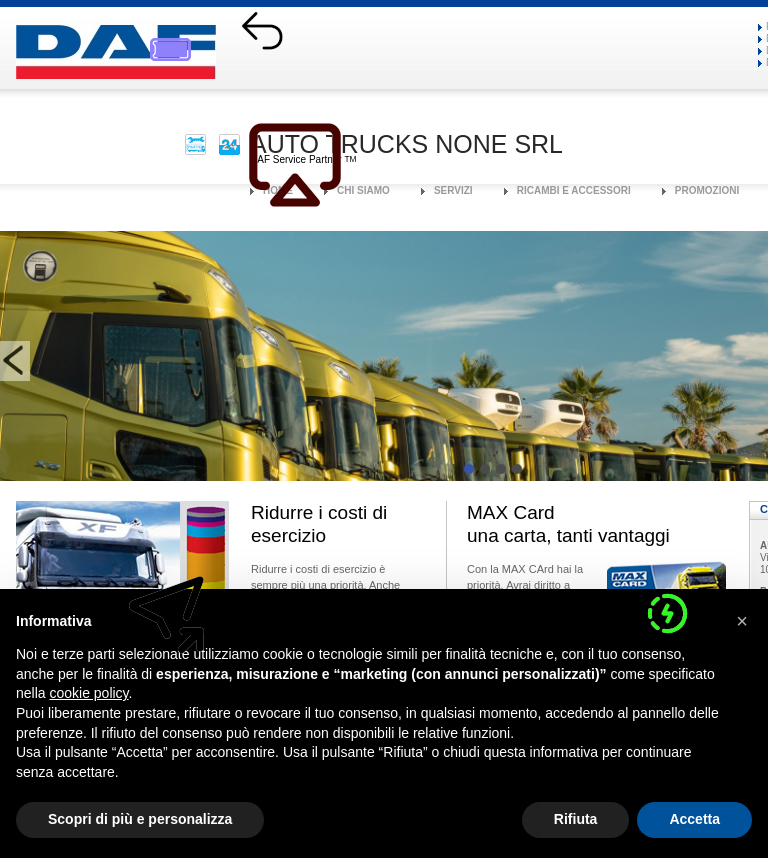 Image resolution: width=768 pixels, height=858 pixels. What do you see at coordinates (262, 32) in the screenshot?
I see `undo the last action` at bounding box center [262, 32].